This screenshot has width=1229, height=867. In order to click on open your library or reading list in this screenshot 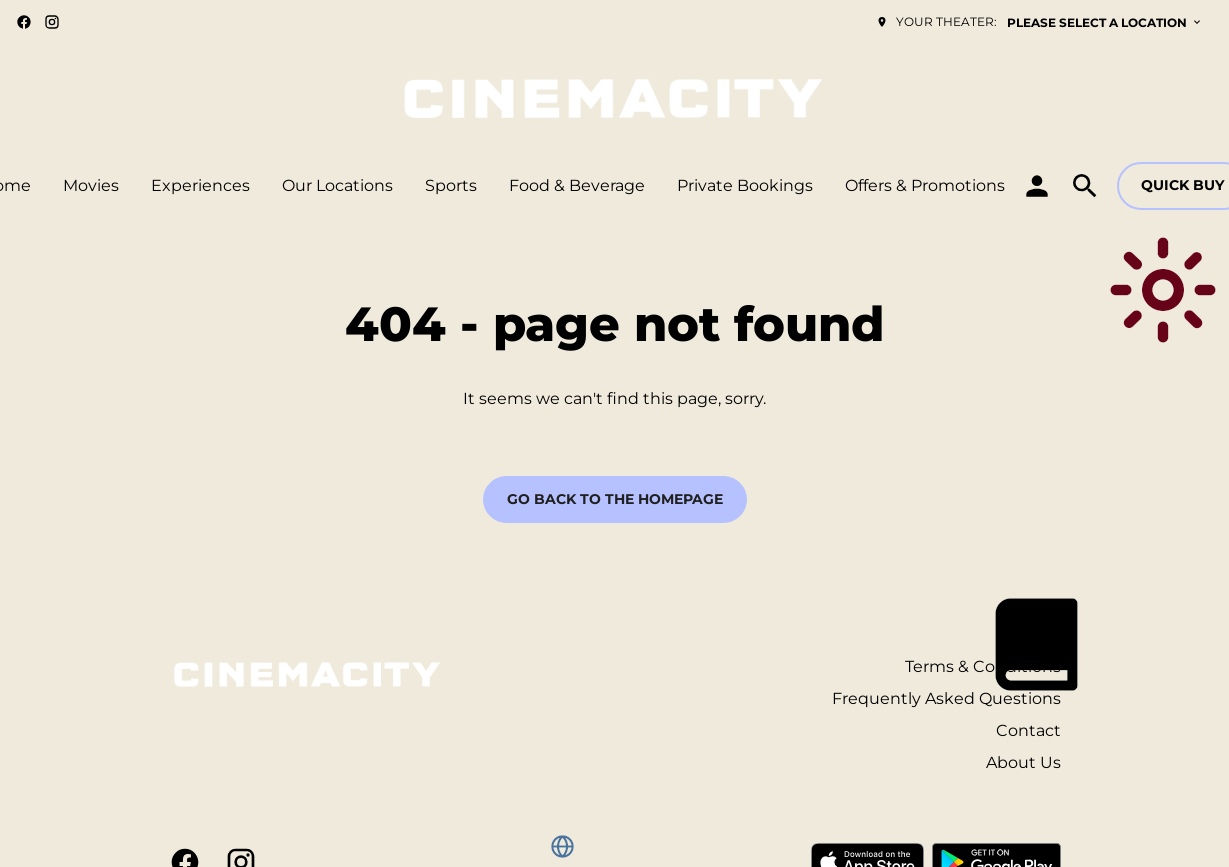, I will do `click(1036, 644)`.